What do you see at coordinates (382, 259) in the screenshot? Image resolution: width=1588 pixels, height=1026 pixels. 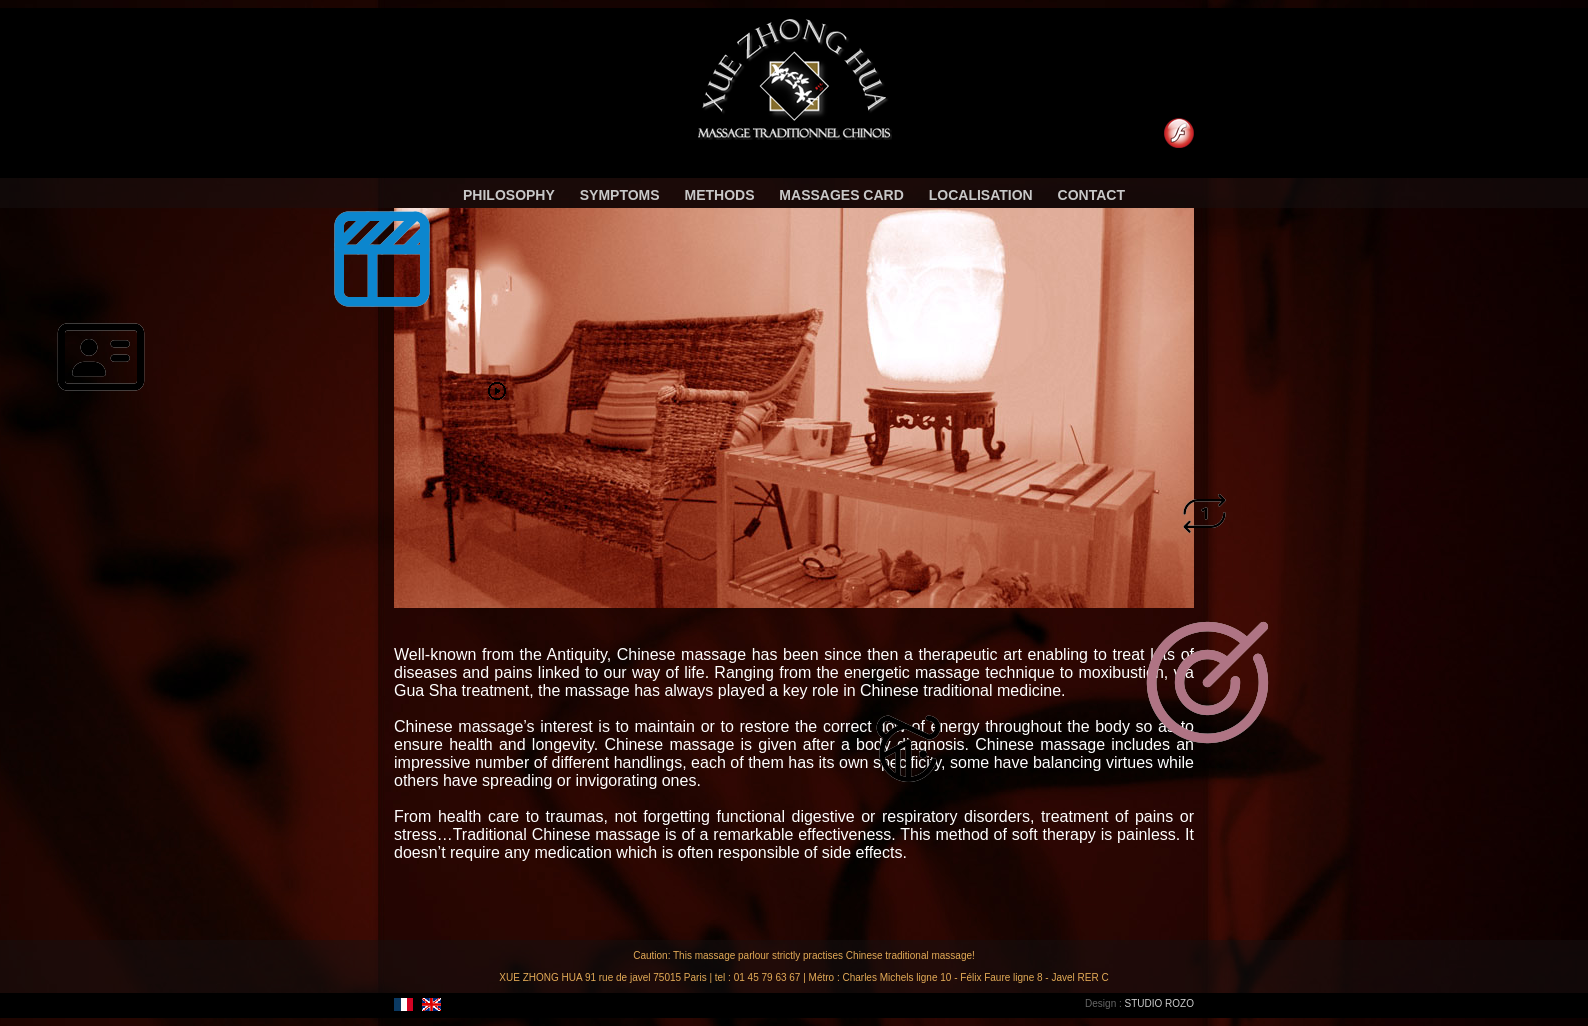 I see `insert a new row into a table` at bounding box center [382, 259].